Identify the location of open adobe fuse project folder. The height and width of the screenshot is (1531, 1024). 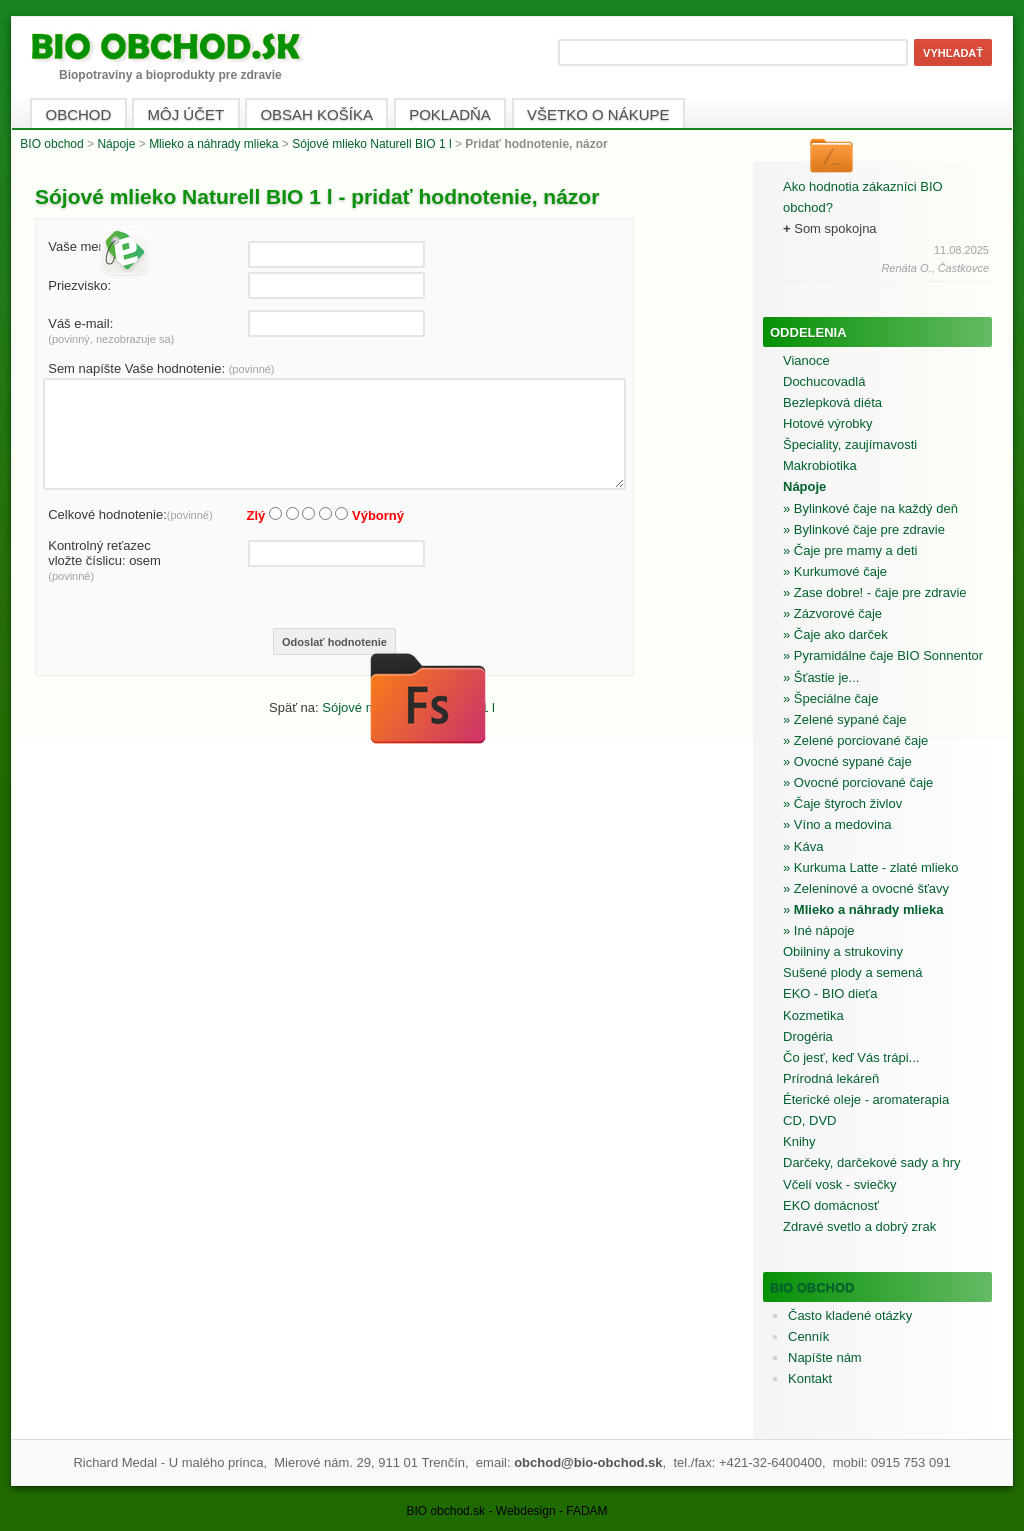
(427, 701).